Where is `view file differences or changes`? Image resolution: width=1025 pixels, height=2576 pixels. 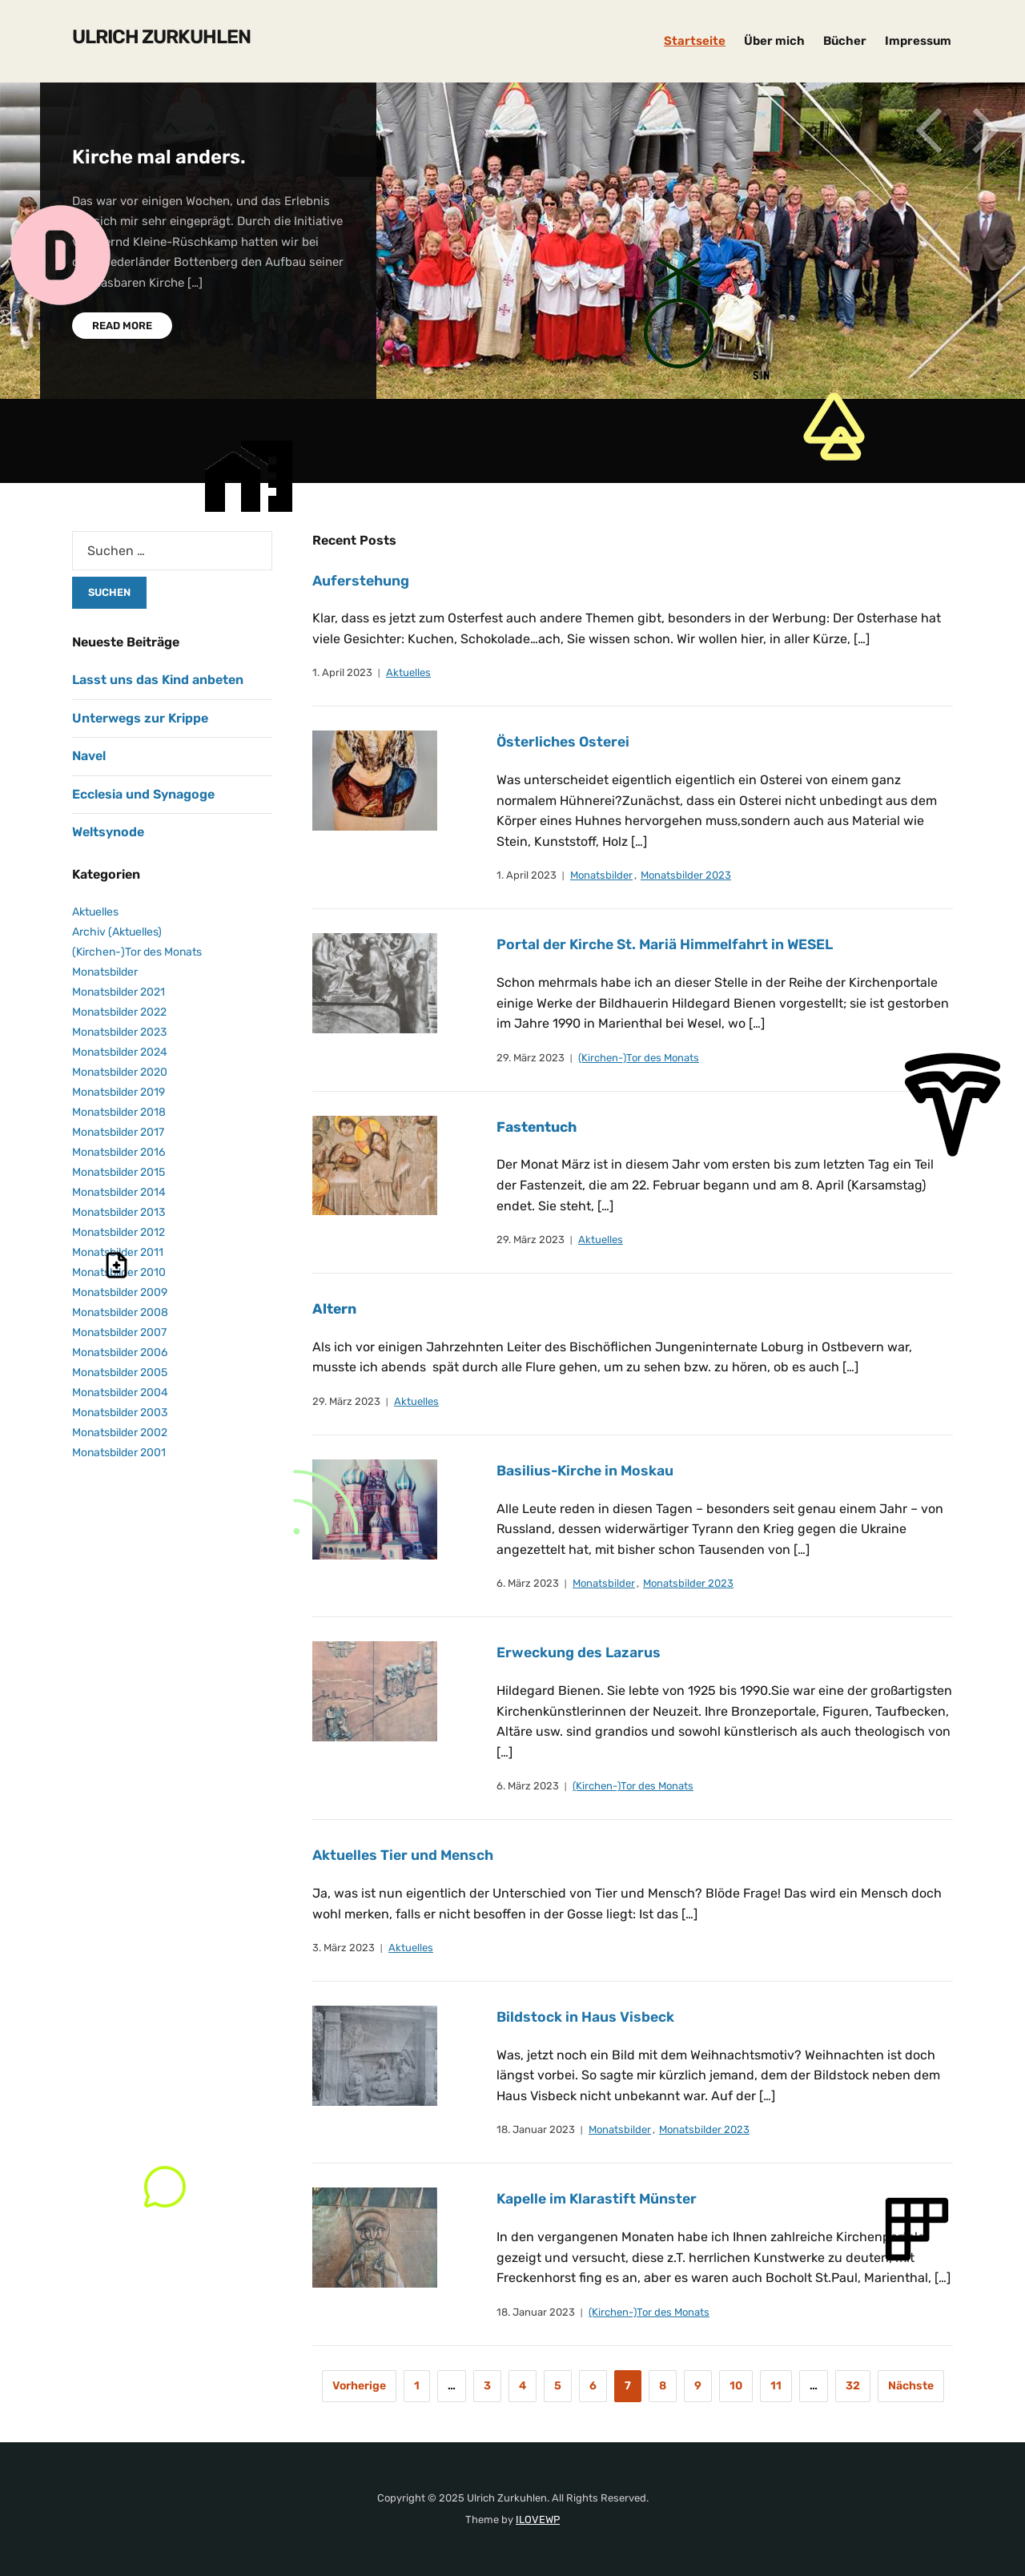
view file differences or changes is located at coordinates (116, 1265).